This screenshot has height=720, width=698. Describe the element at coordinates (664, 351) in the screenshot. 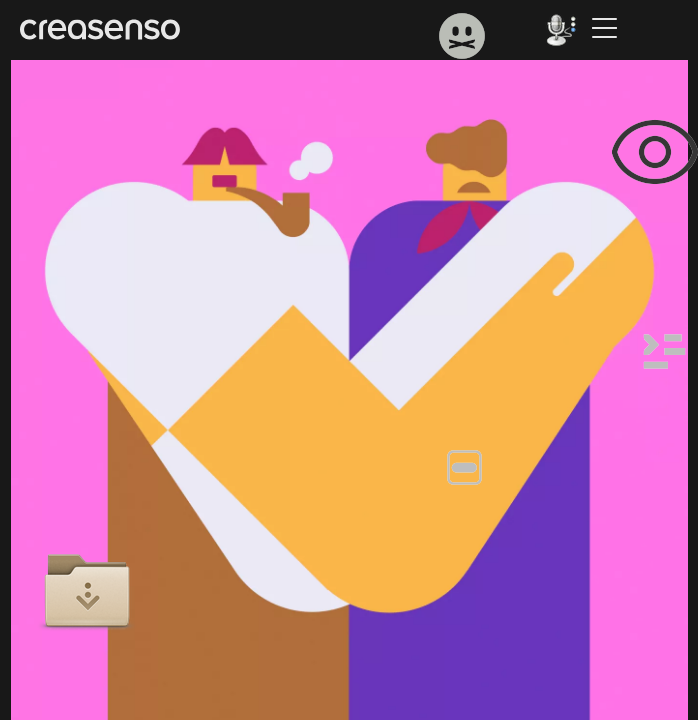

I see `increase text indentation` at that location.